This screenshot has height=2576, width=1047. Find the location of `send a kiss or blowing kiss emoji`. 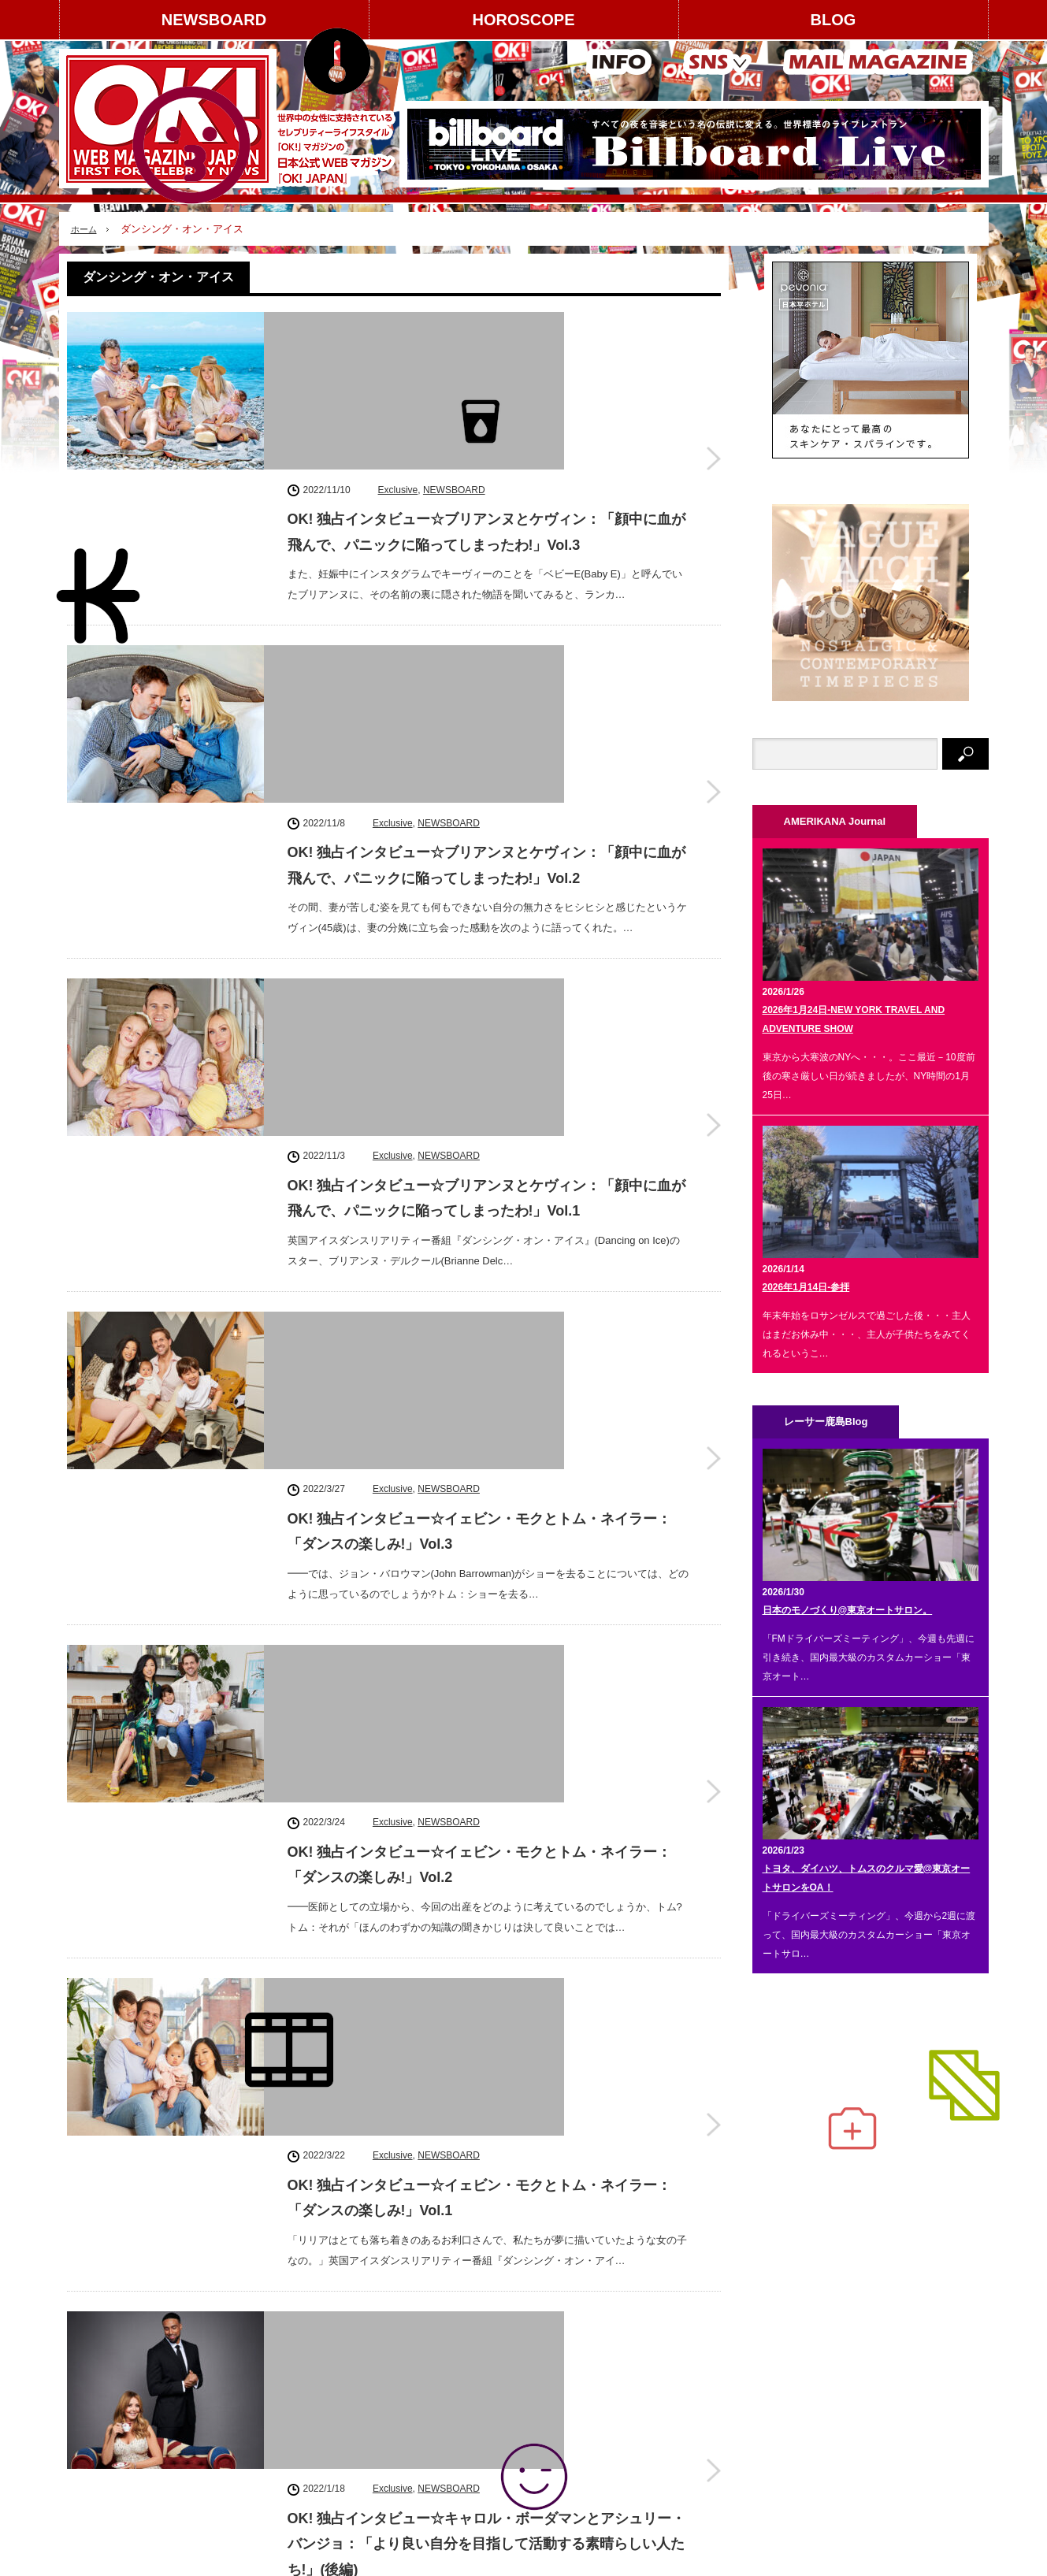

send a kiss or blowing kiss emoji is located at coordinates (191, 145).